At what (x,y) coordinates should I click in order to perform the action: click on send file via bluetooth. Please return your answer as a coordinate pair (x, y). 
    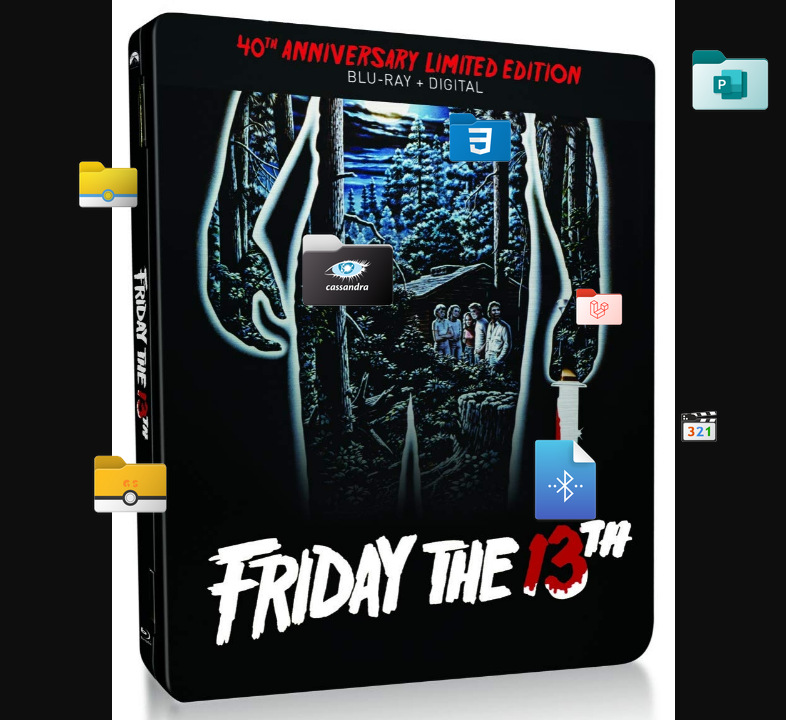
    Looking at the image, I should click on (565, 479).